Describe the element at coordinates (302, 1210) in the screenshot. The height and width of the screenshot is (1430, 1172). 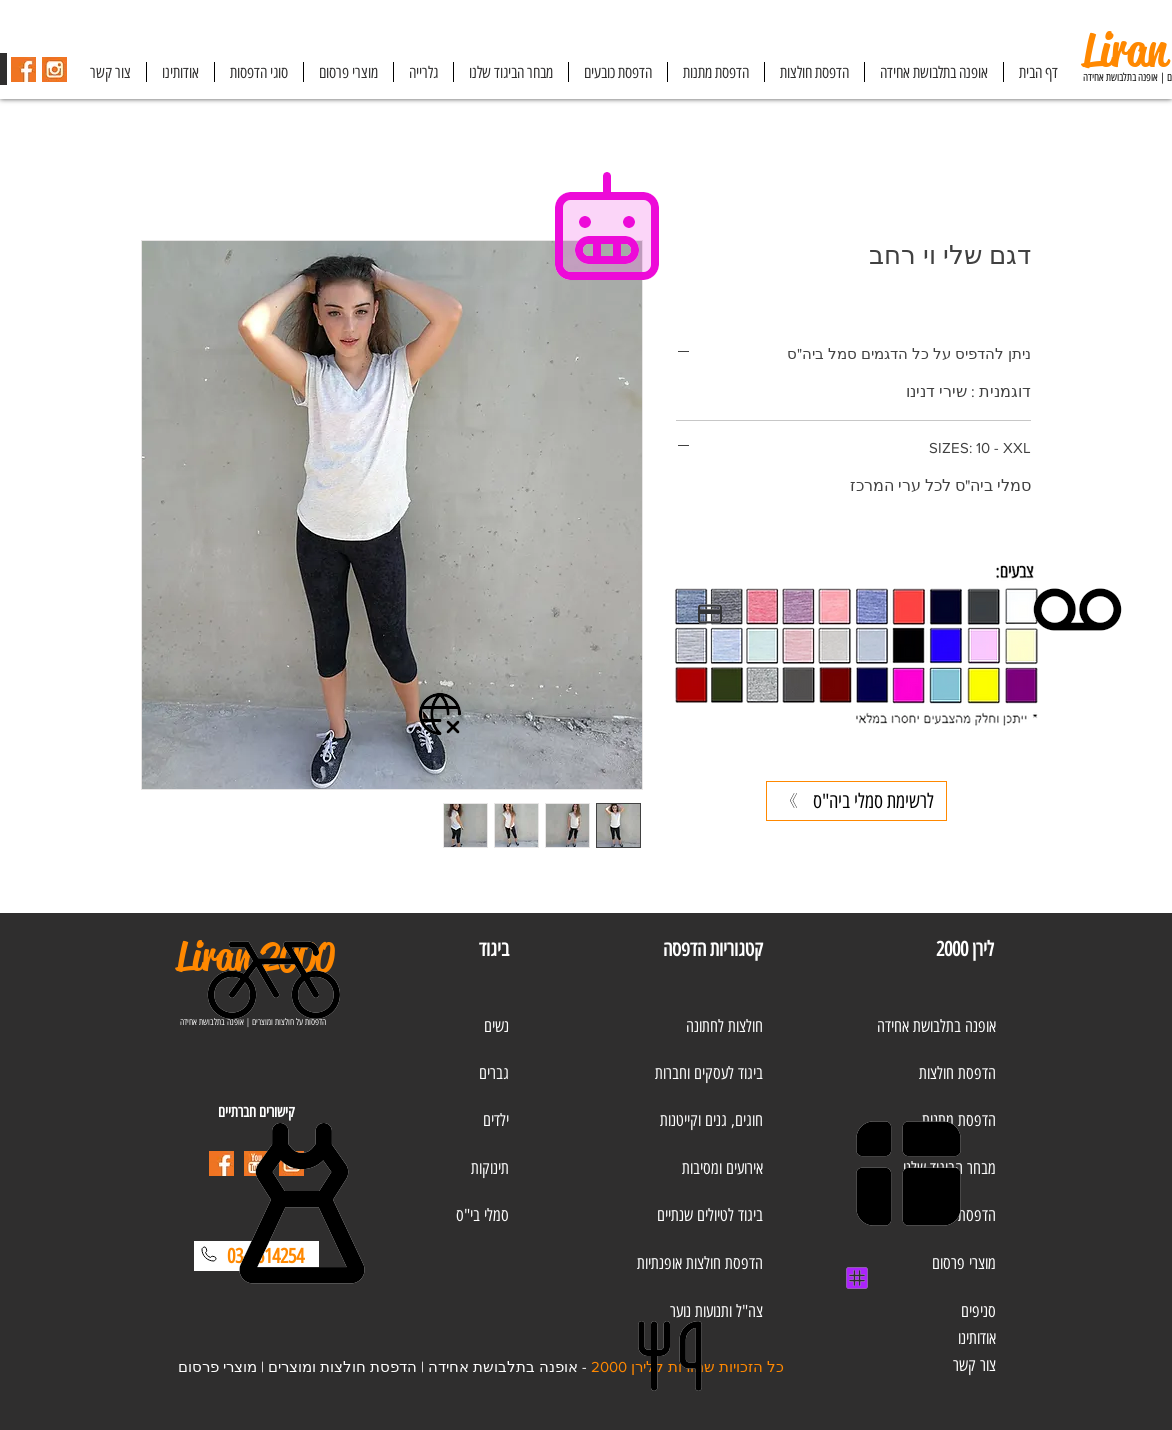
I see `browse women's clothing or dresses` at that location.